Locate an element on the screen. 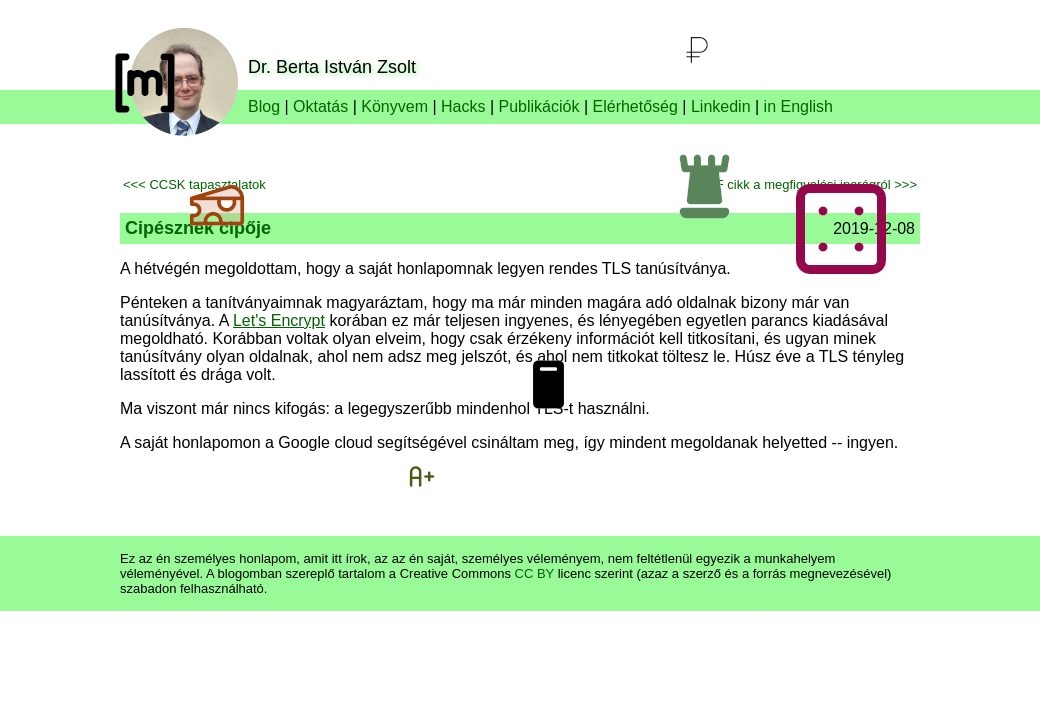  increase text size is located at coordinates (421, 476).